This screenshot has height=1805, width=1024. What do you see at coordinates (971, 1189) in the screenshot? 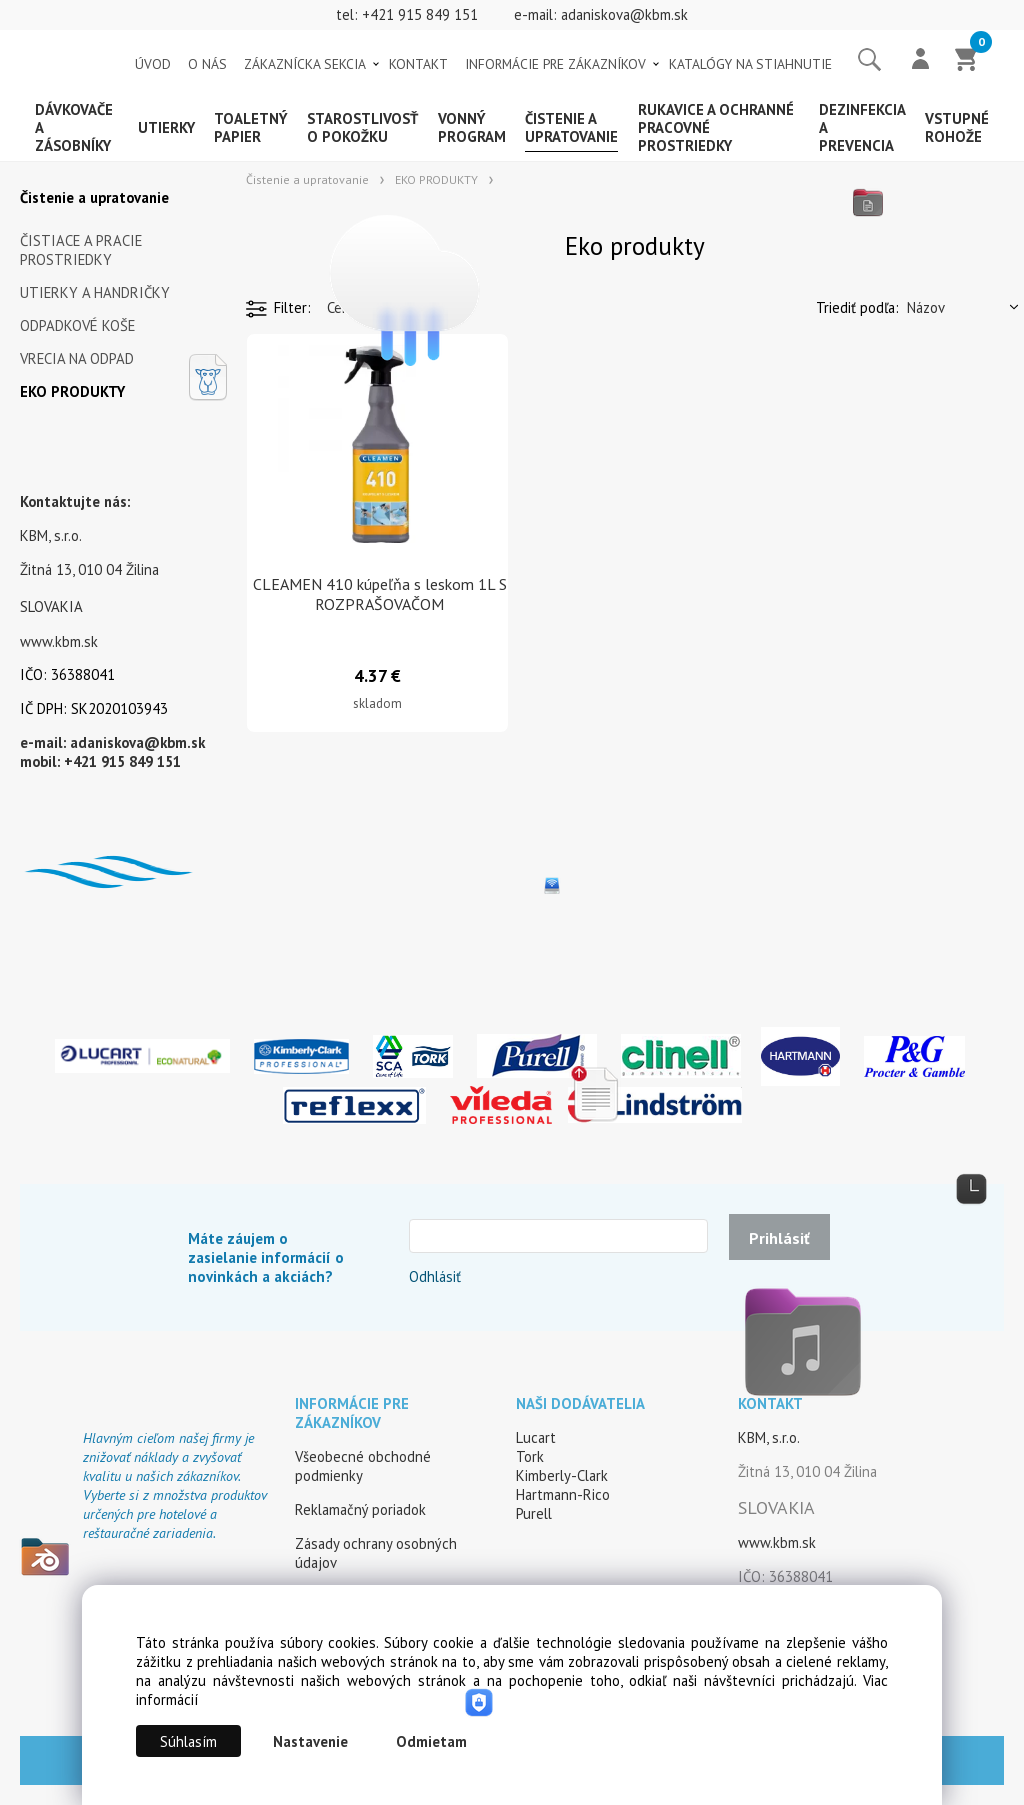
I see `open date and time settings` at bounding box center [971, 1189].